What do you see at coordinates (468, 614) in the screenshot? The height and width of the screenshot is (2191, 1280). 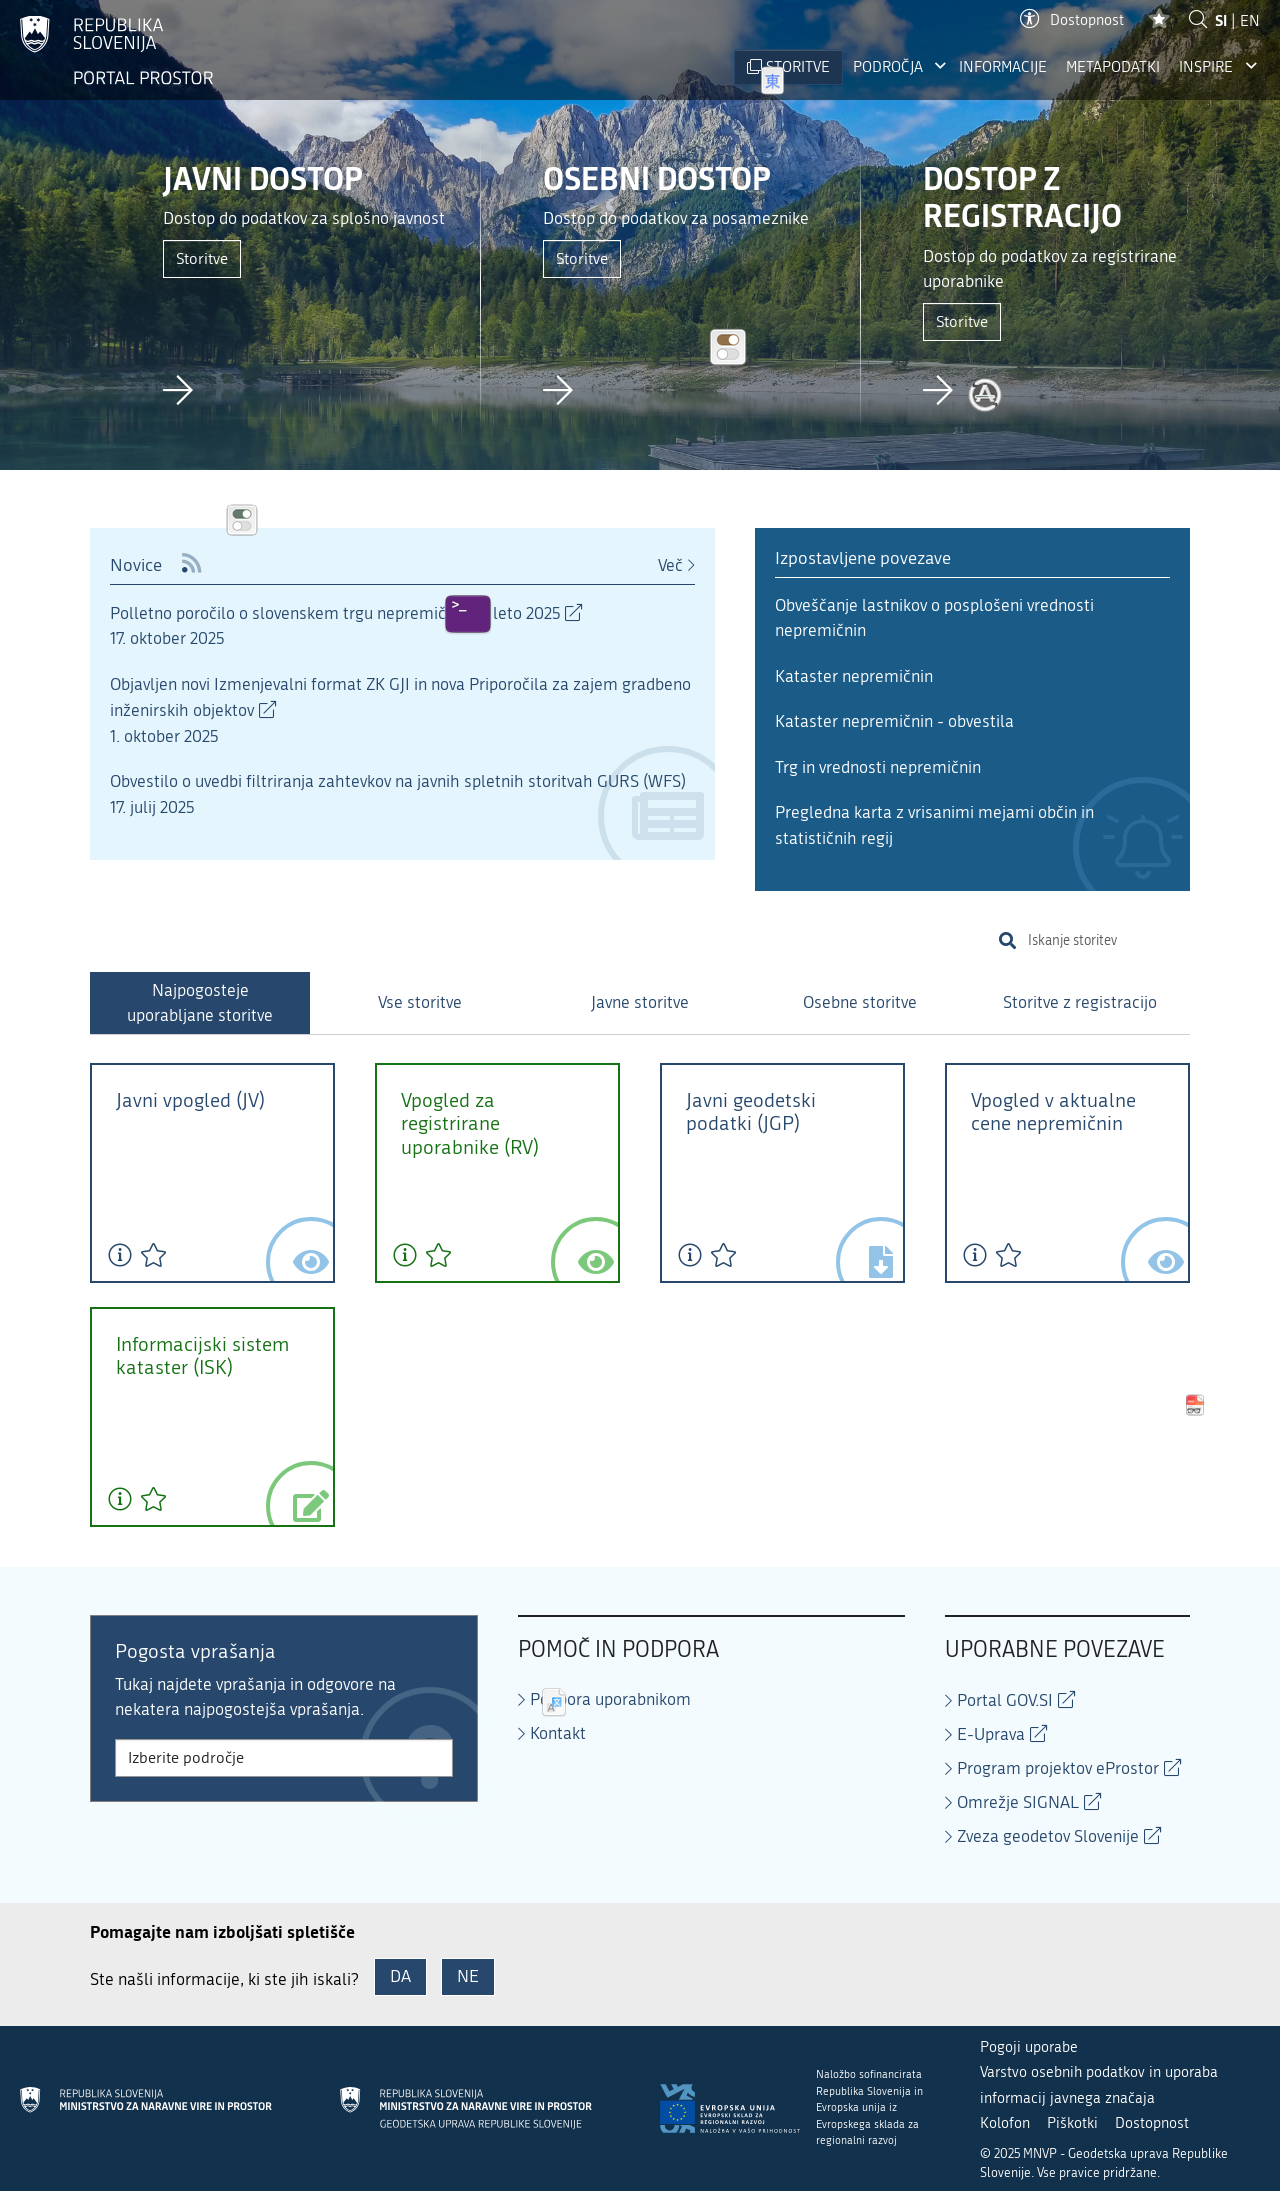 I see `open root terminal with administrator privileges` at bounding box center [468, 614].